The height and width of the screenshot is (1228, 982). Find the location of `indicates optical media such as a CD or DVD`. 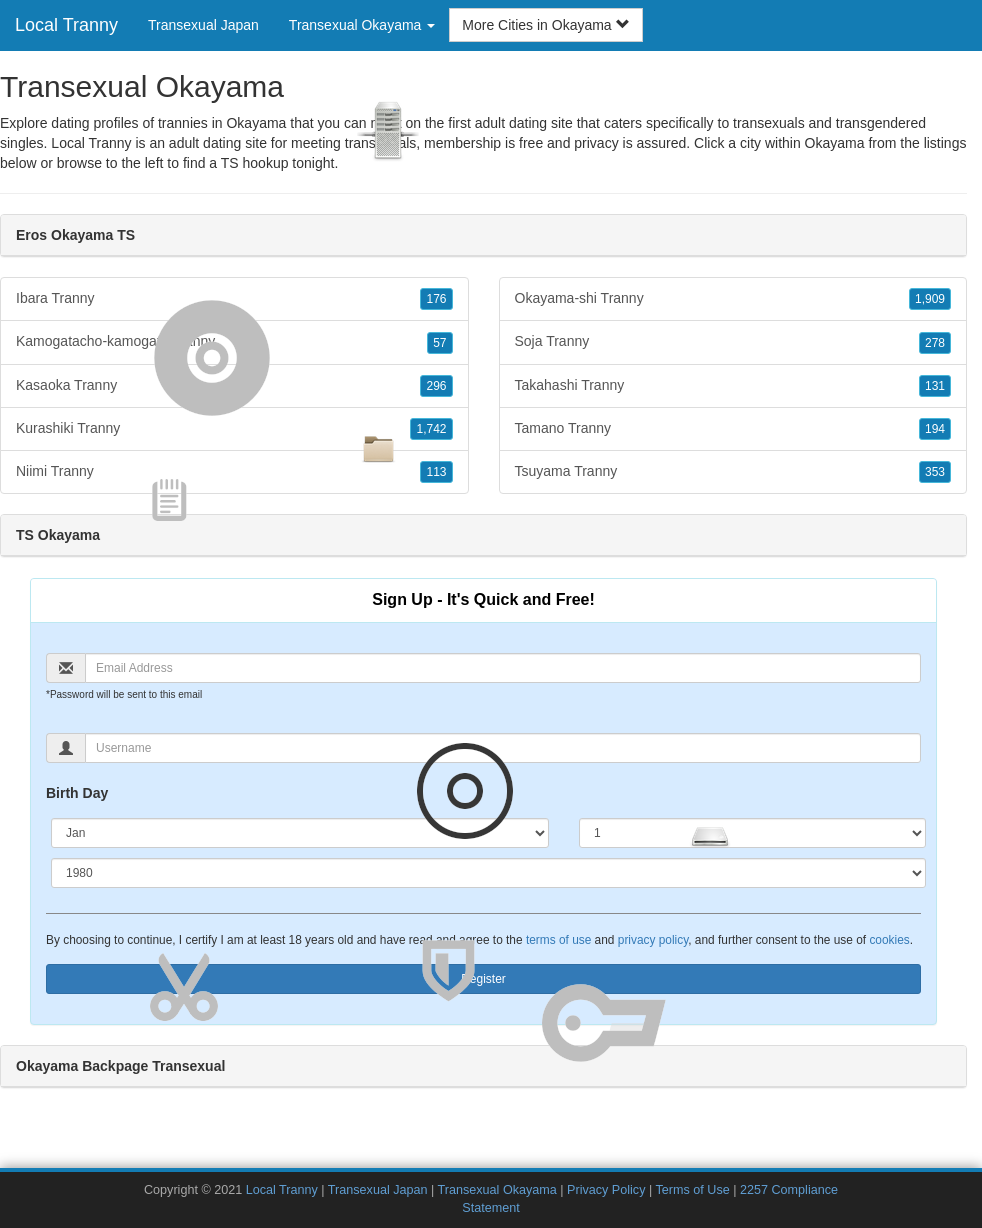

indicates optical media such as a CD or DVD is located at coordinates (465, 791).